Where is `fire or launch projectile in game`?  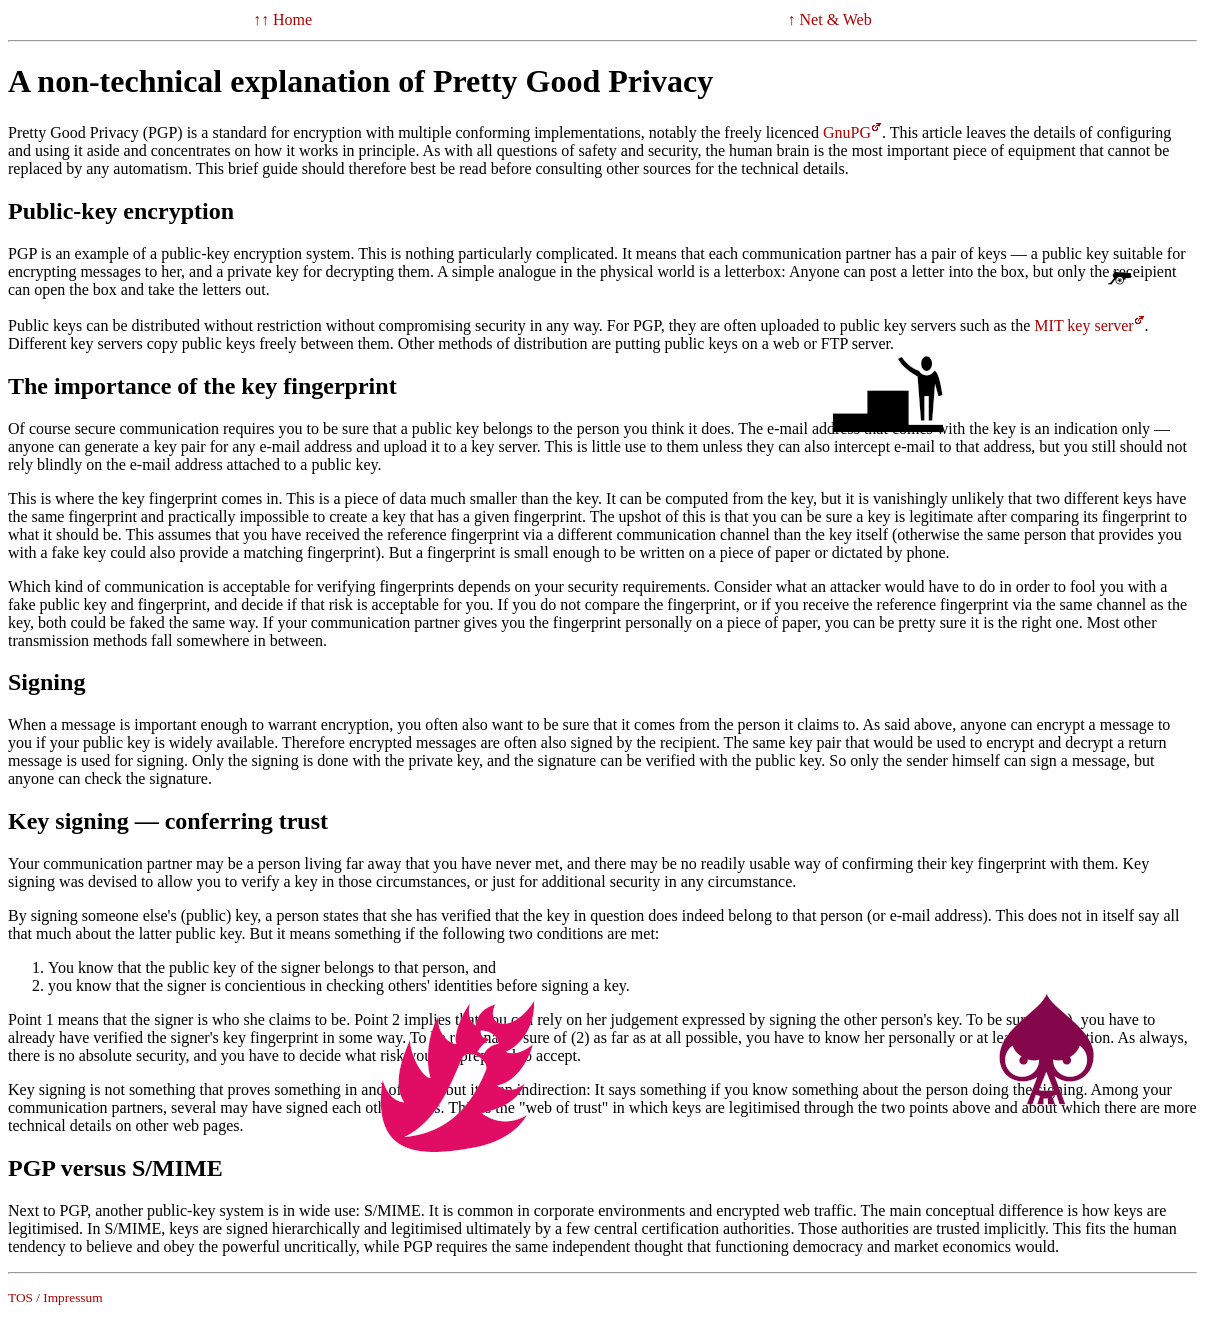
fire or launch projectile in game is located at coordinates (1119, 277).